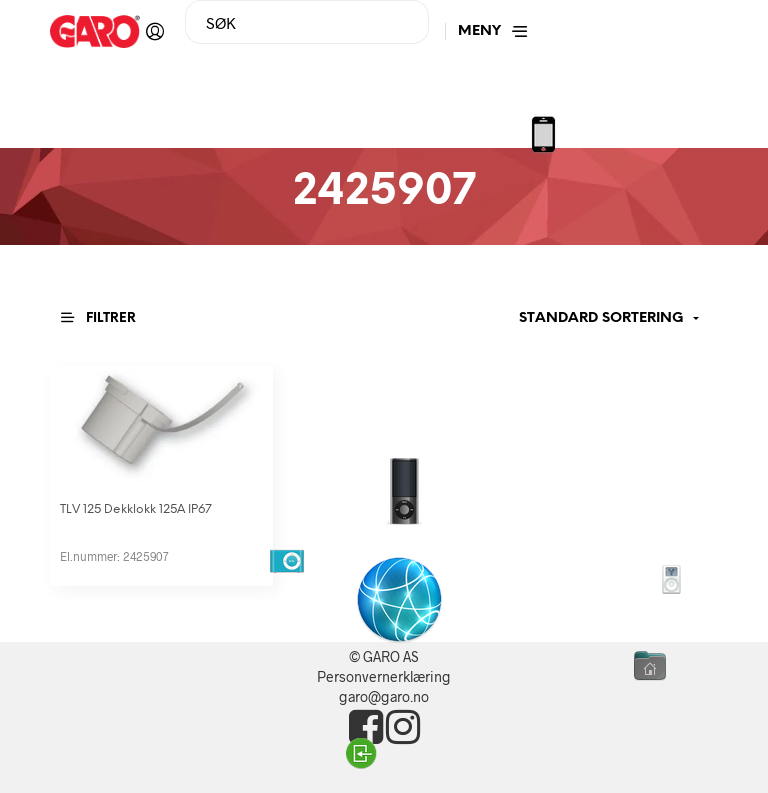 The height and width of the screenshot is (793, 768). Describe the element at coordinates (287, 555) in the screenshot. I see `iPod shuffle device connected` at that location.